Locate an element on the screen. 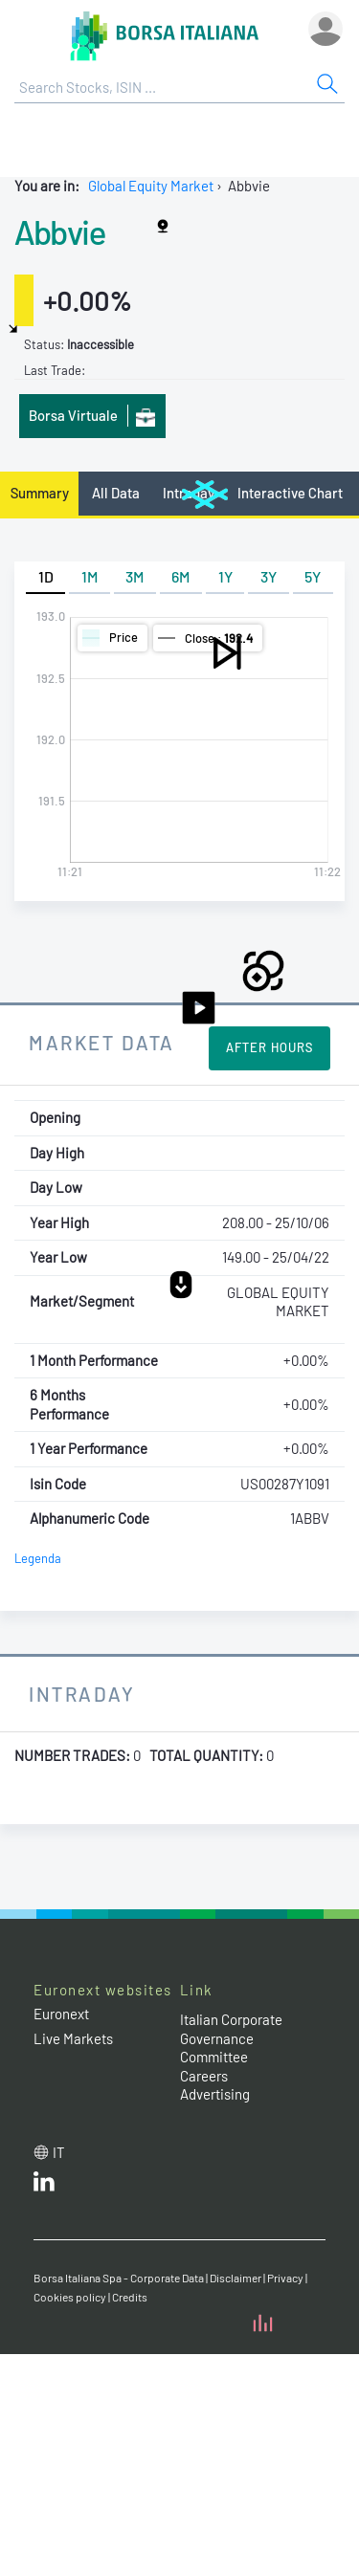 This screenshot has width=359, height=2576. audio equalizer or sound level visualization is located at coordinates (262, 2323).